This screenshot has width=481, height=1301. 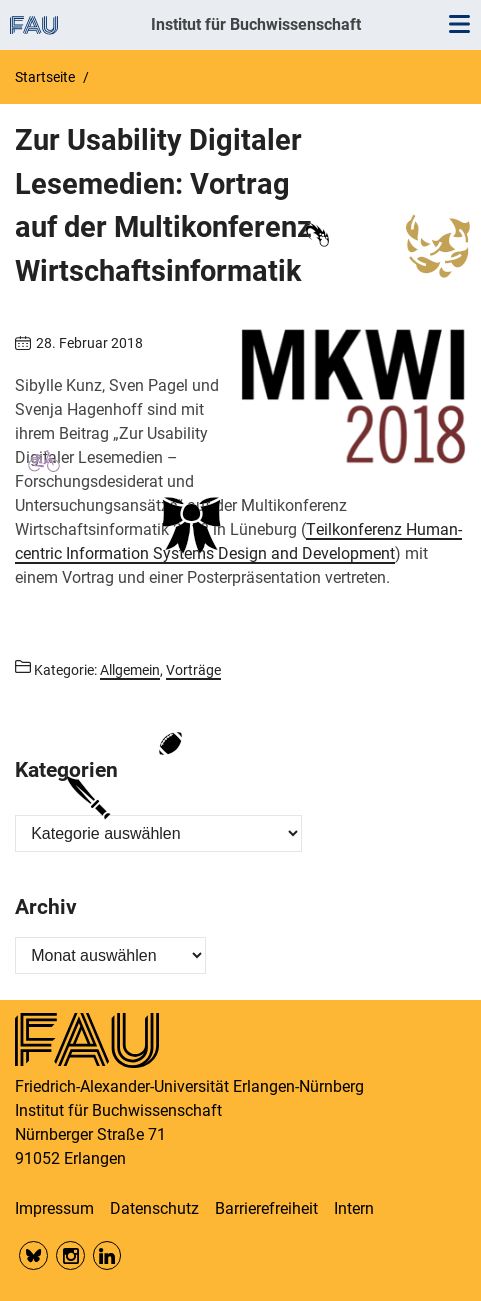 What do you see at coordinates (317, 235) in the screenshot?
I see `launch fireball attack or fire-based ability` at bounding box center [317, 235].